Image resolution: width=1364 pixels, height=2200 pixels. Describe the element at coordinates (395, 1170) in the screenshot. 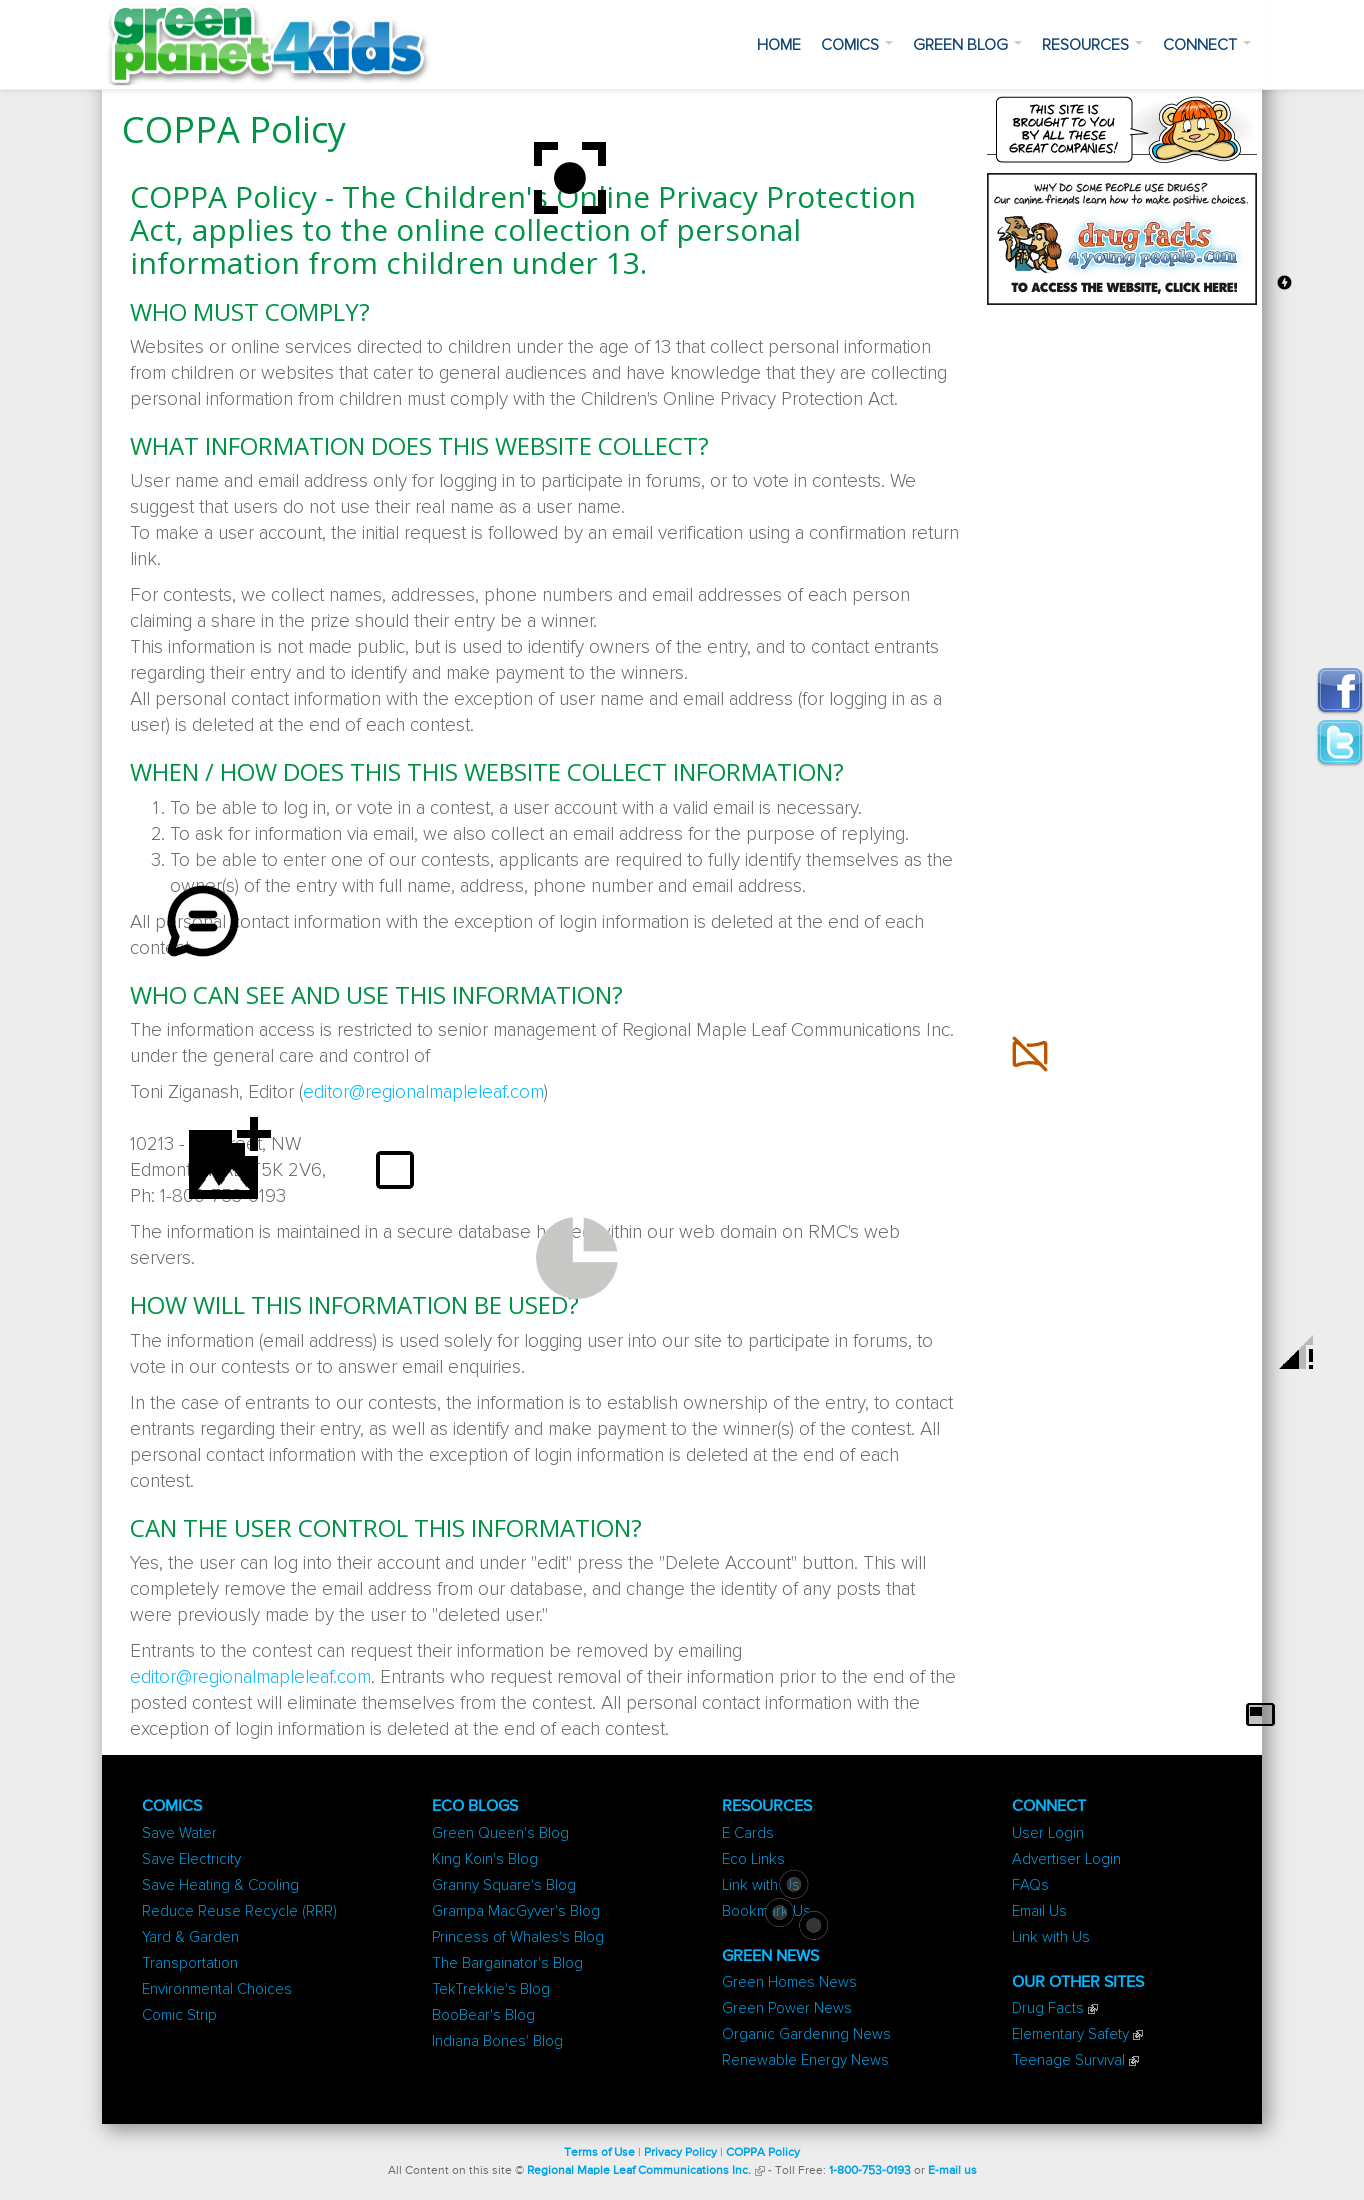

I see `an unselected checkbox option` at that location.